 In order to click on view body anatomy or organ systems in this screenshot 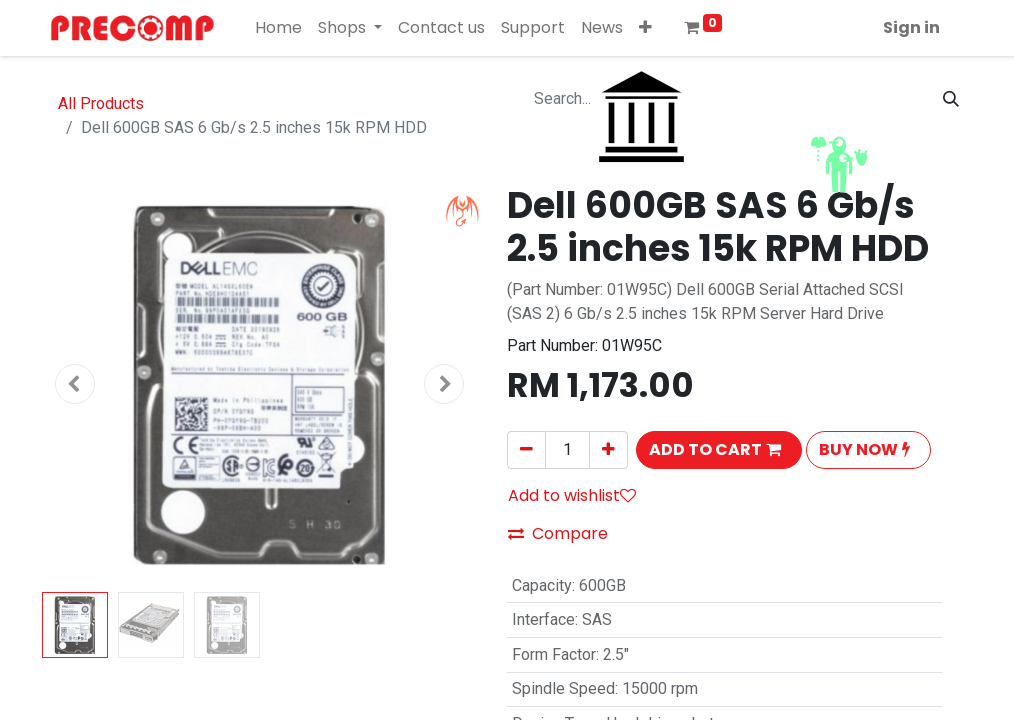, I will do `click(838, 164)`.